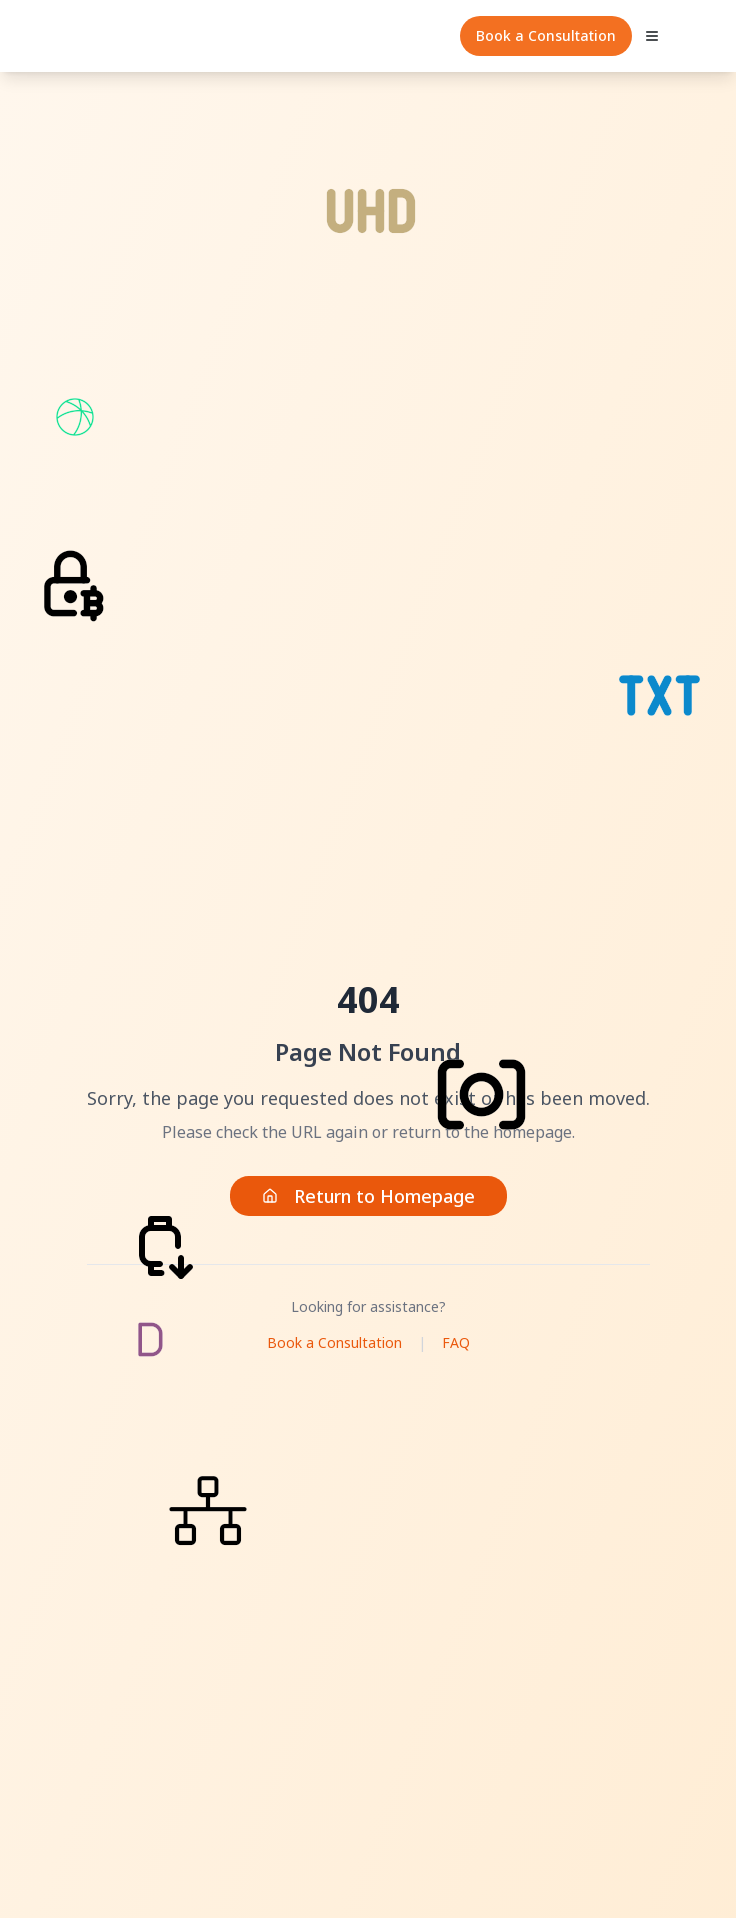  What do you see at coordinates (659, 695) in the screenshot?
I see `indicates a plain text file format` at bounding box center [659, 695].